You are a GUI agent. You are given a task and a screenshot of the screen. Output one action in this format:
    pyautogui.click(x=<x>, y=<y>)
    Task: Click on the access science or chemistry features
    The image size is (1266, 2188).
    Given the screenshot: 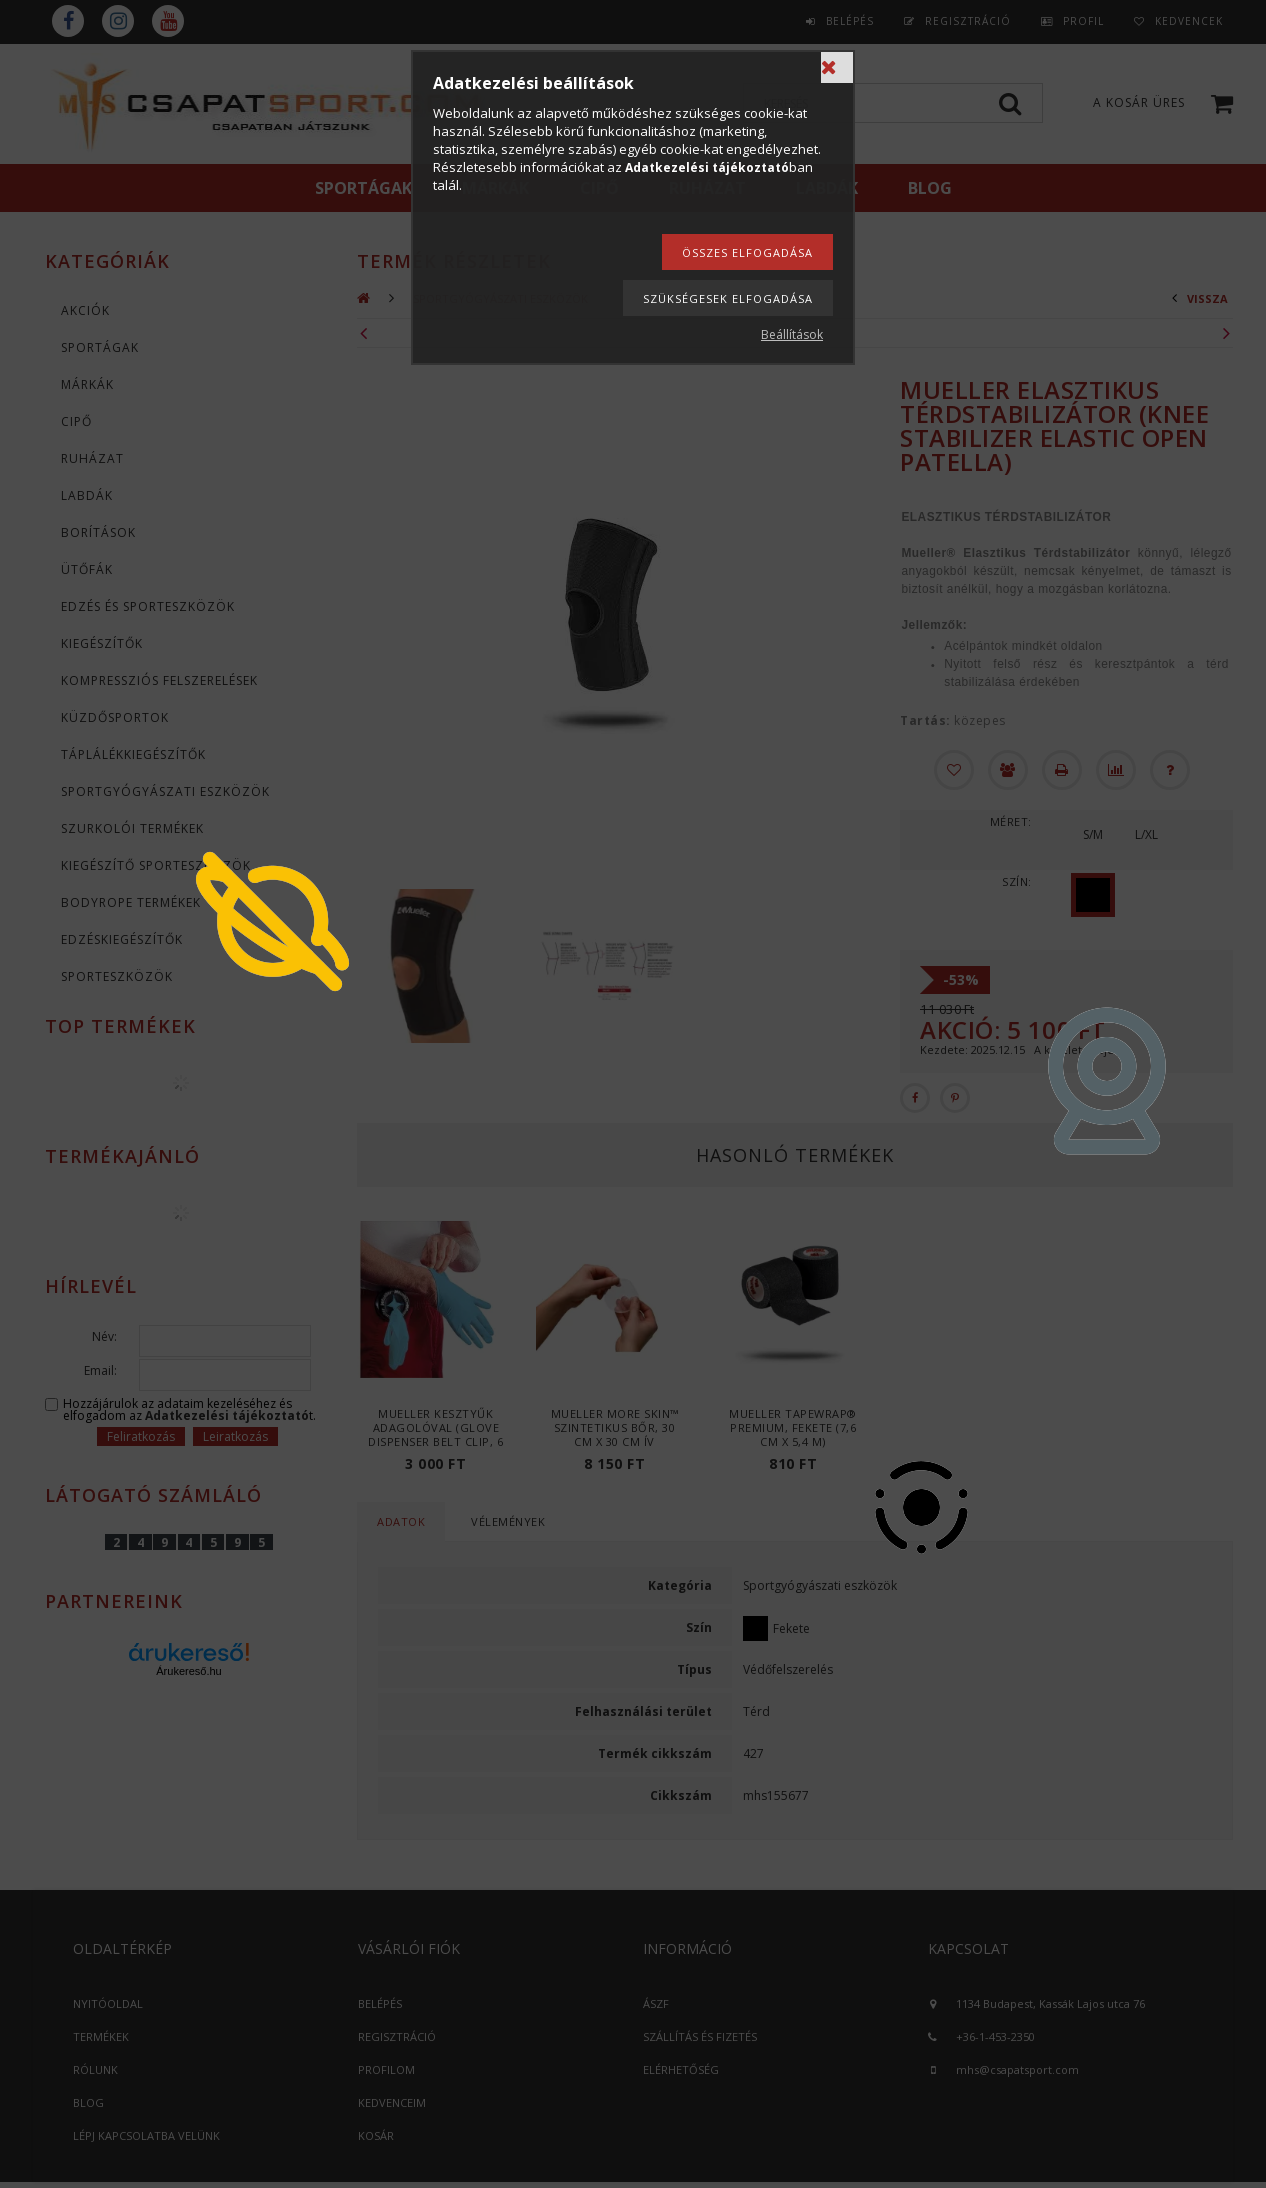 What is the action you would take?
    pyautogui.click(x=921, y=1507)
    